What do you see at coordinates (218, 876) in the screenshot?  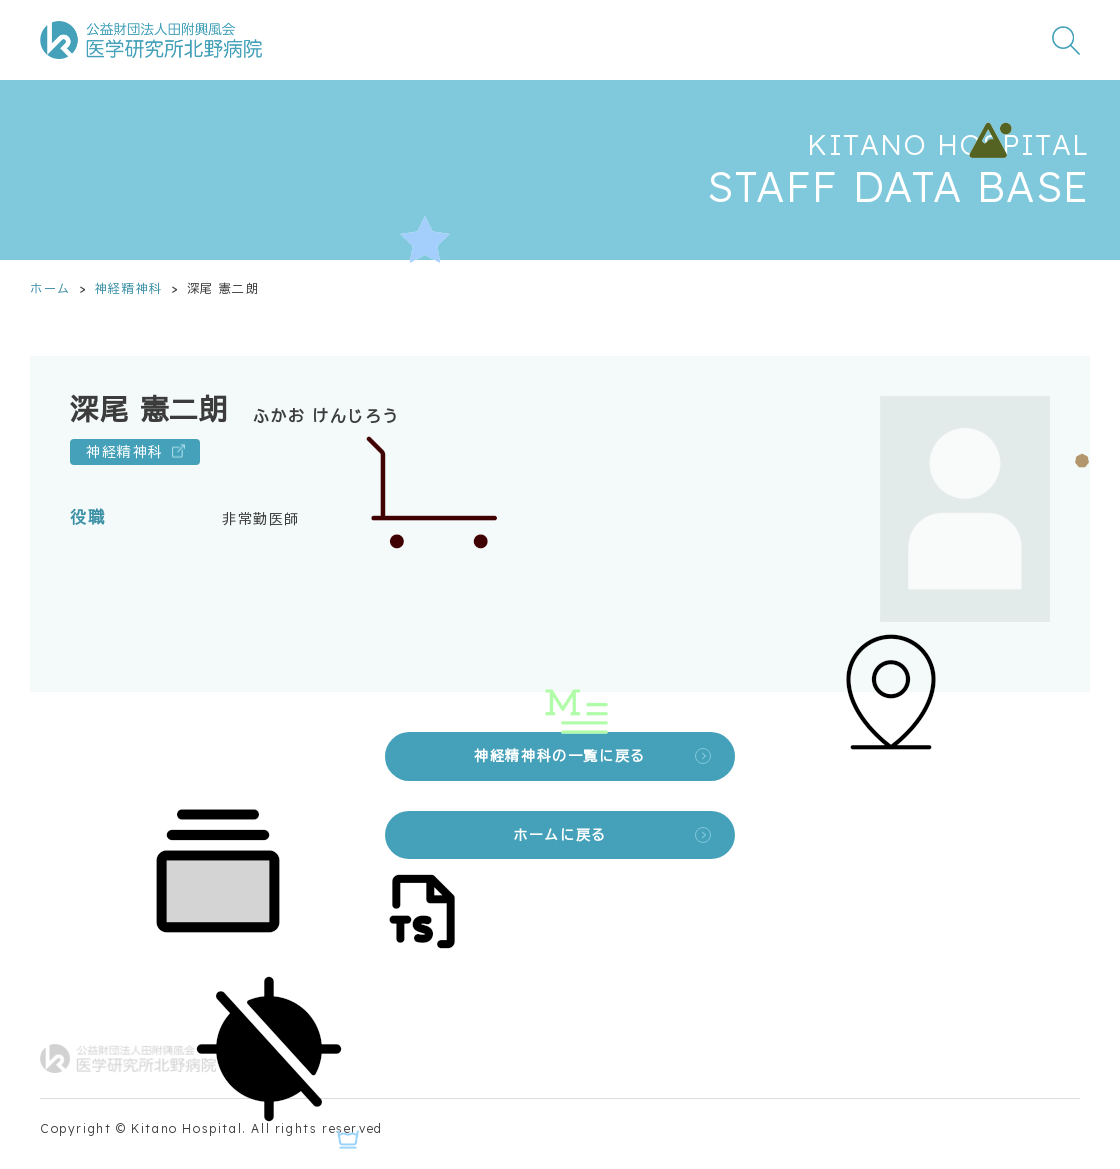 I see `view stacked cards or layers` at bounding box center [218, 876].